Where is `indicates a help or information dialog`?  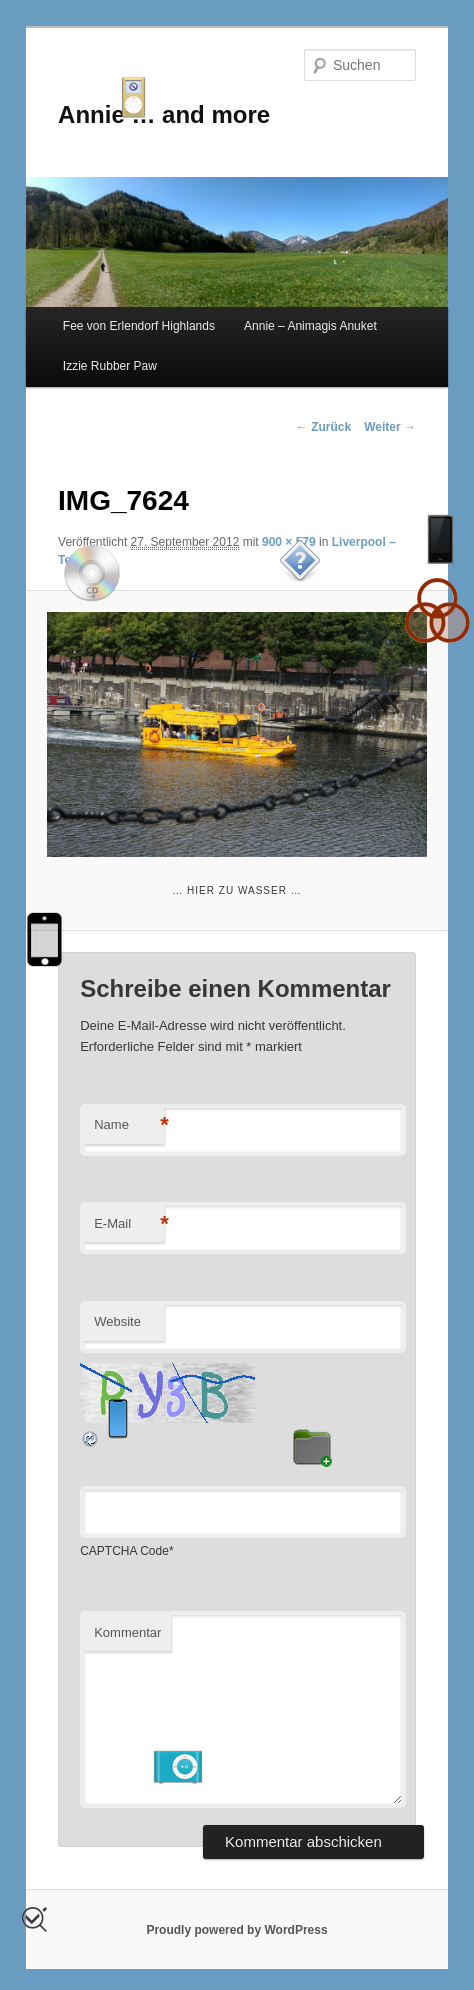
indicates a help or information dialog is located at coordinates (300, 561).